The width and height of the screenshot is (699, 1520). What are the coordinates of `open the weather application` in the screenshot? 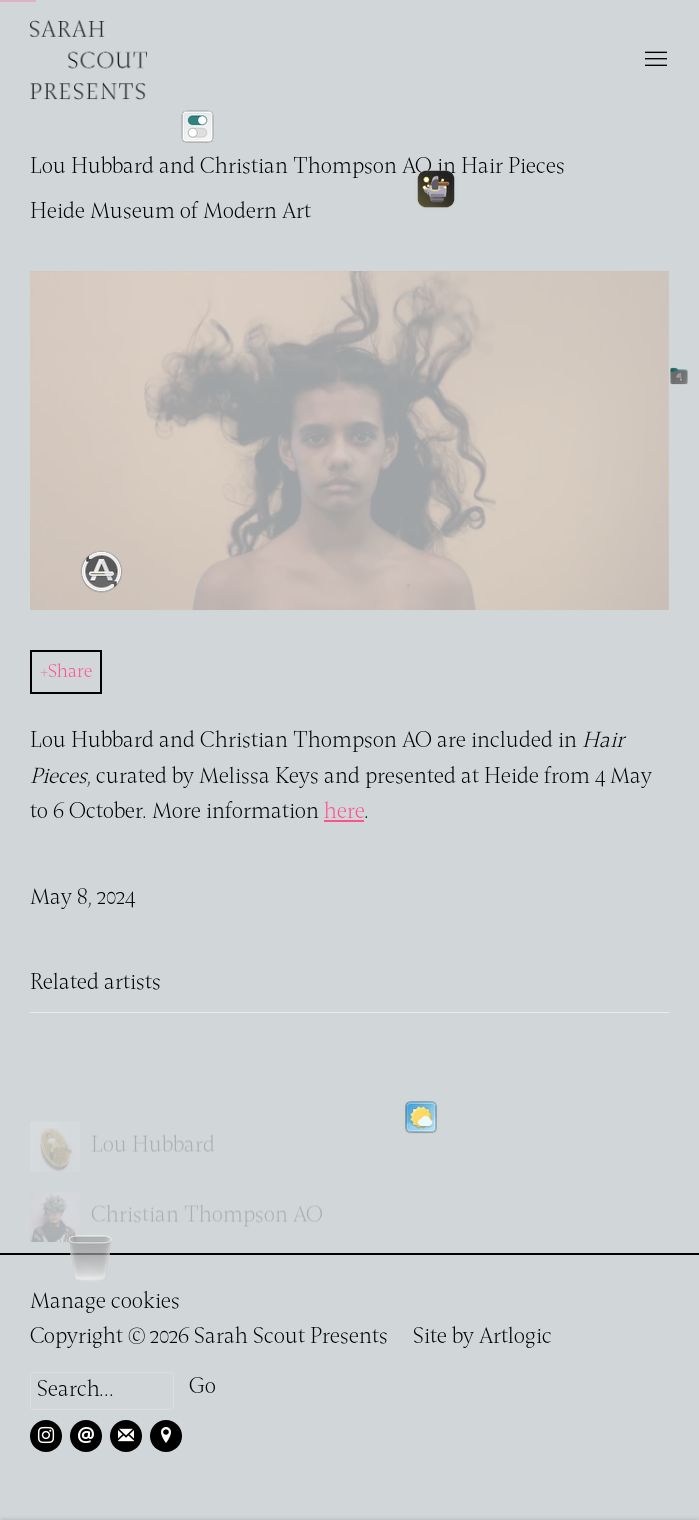 It's located at (421, 1117).